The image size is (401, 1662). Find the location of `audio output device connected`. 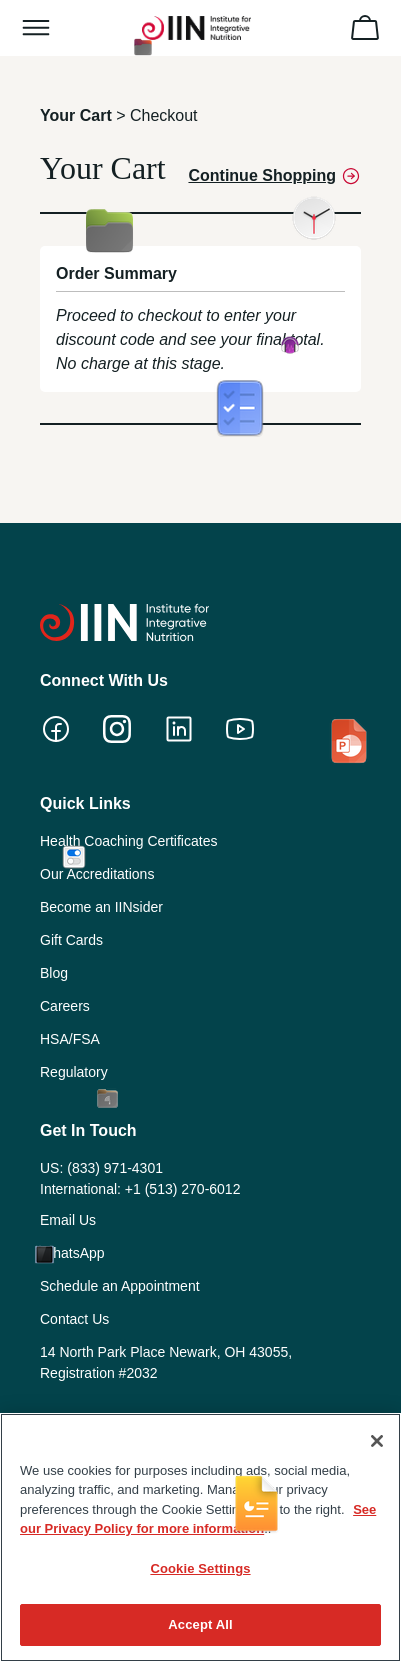

audio output device connected is located at coordinates (290, 345).